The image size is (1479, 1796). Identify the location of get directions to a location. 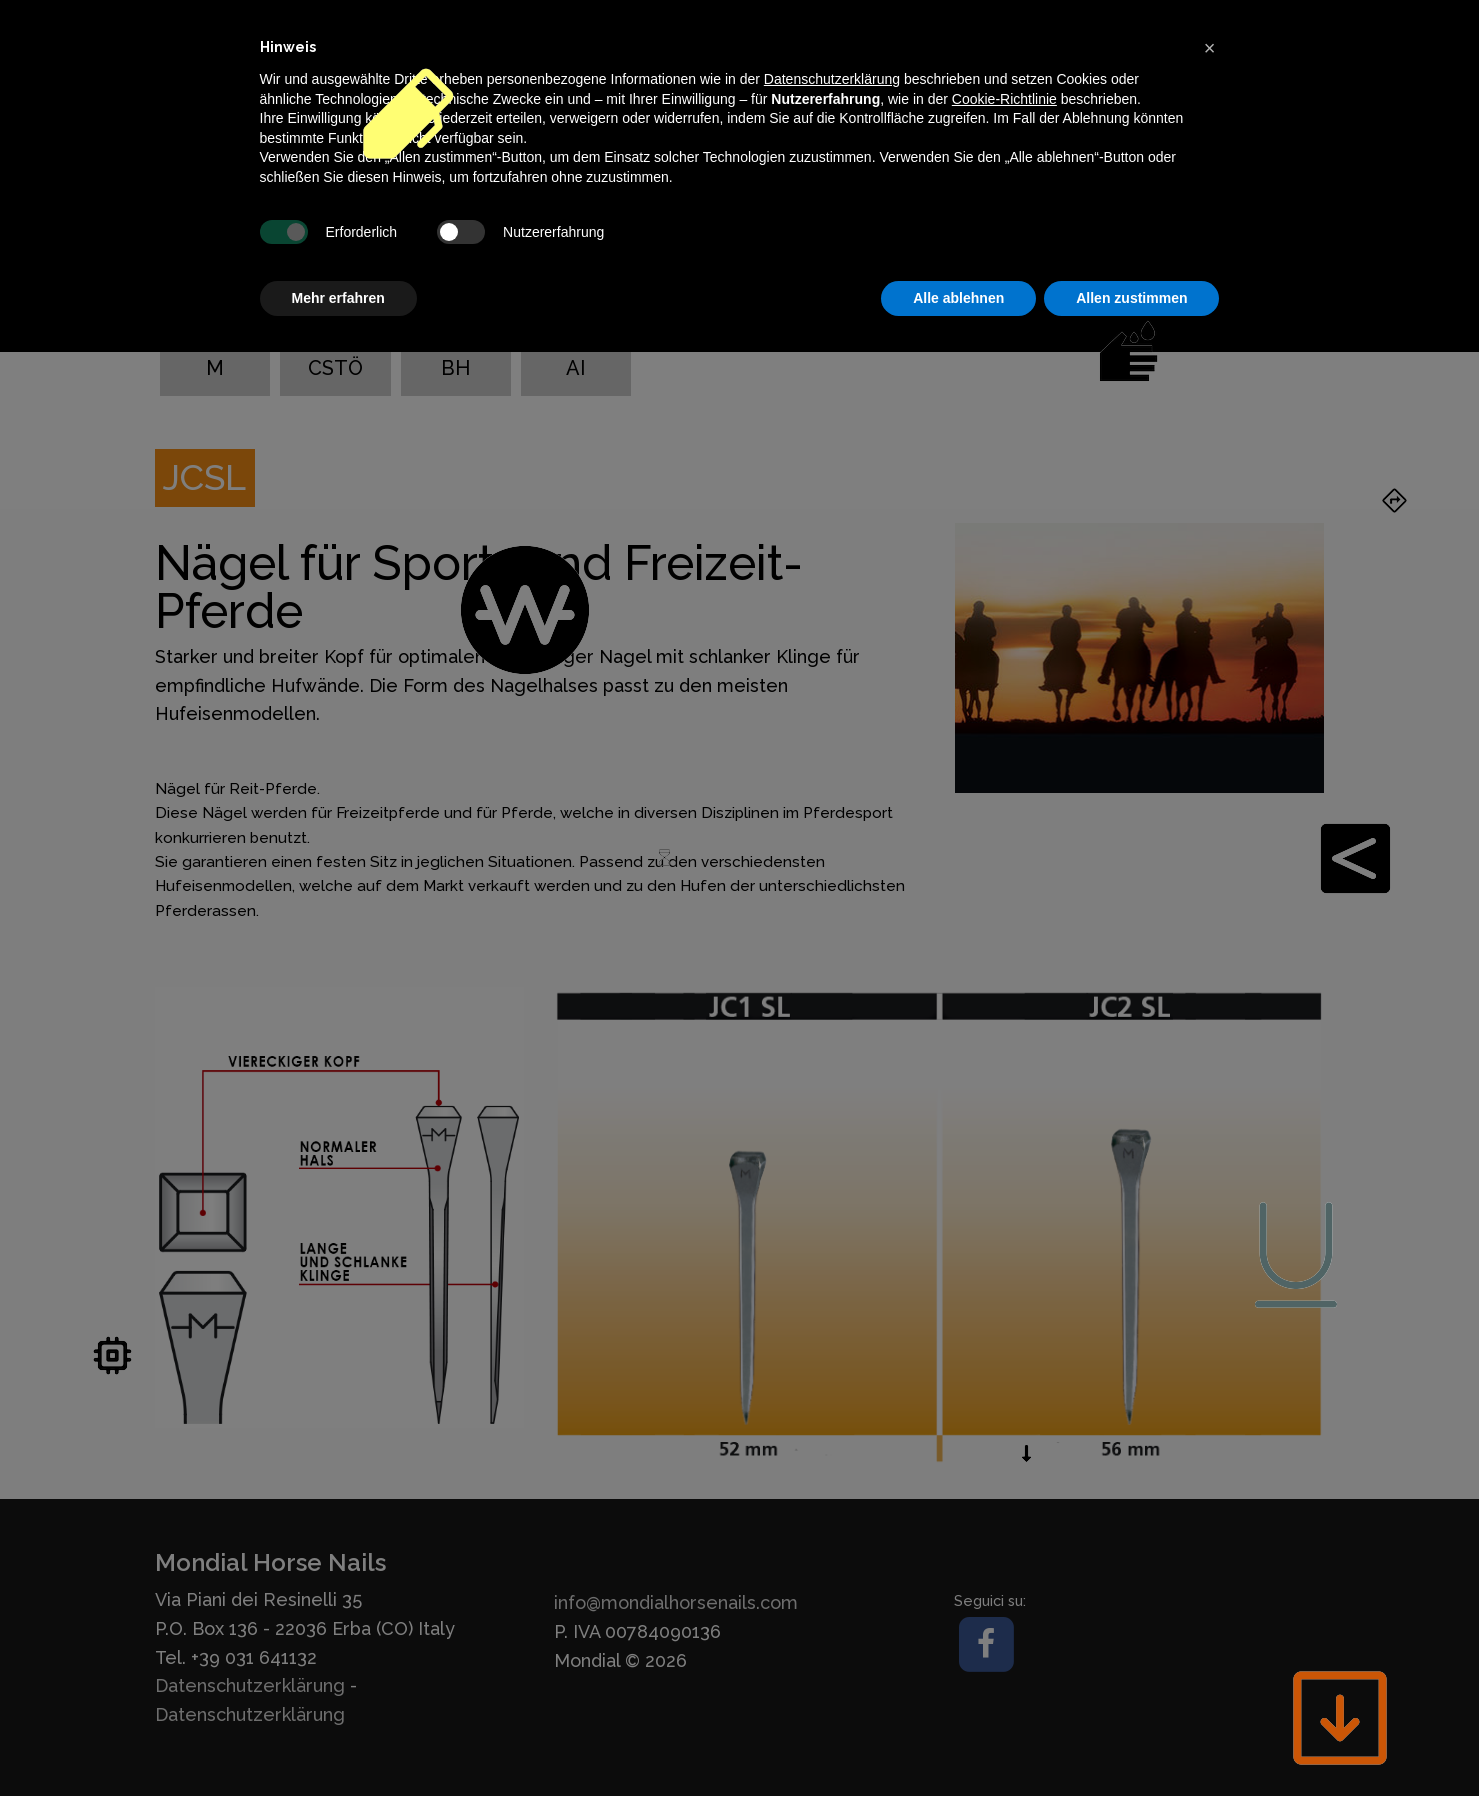
(1394, 500).